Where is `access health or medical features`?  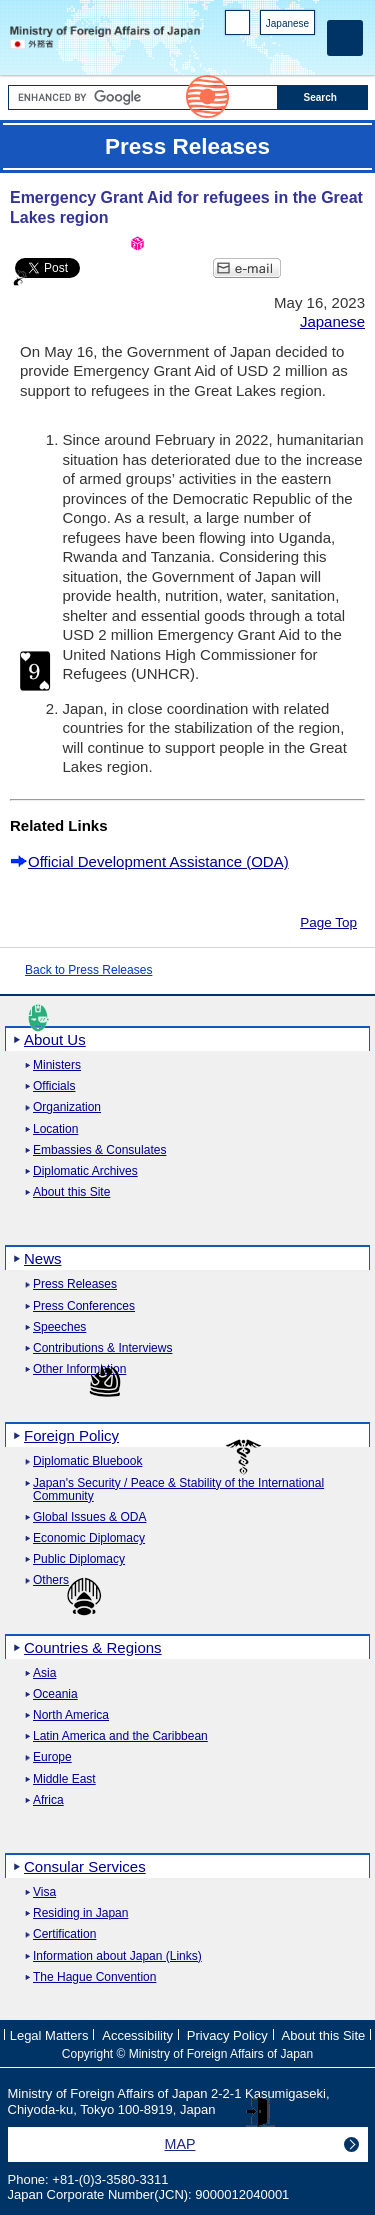
access health or medical features is located at coordinates (243, 1457).